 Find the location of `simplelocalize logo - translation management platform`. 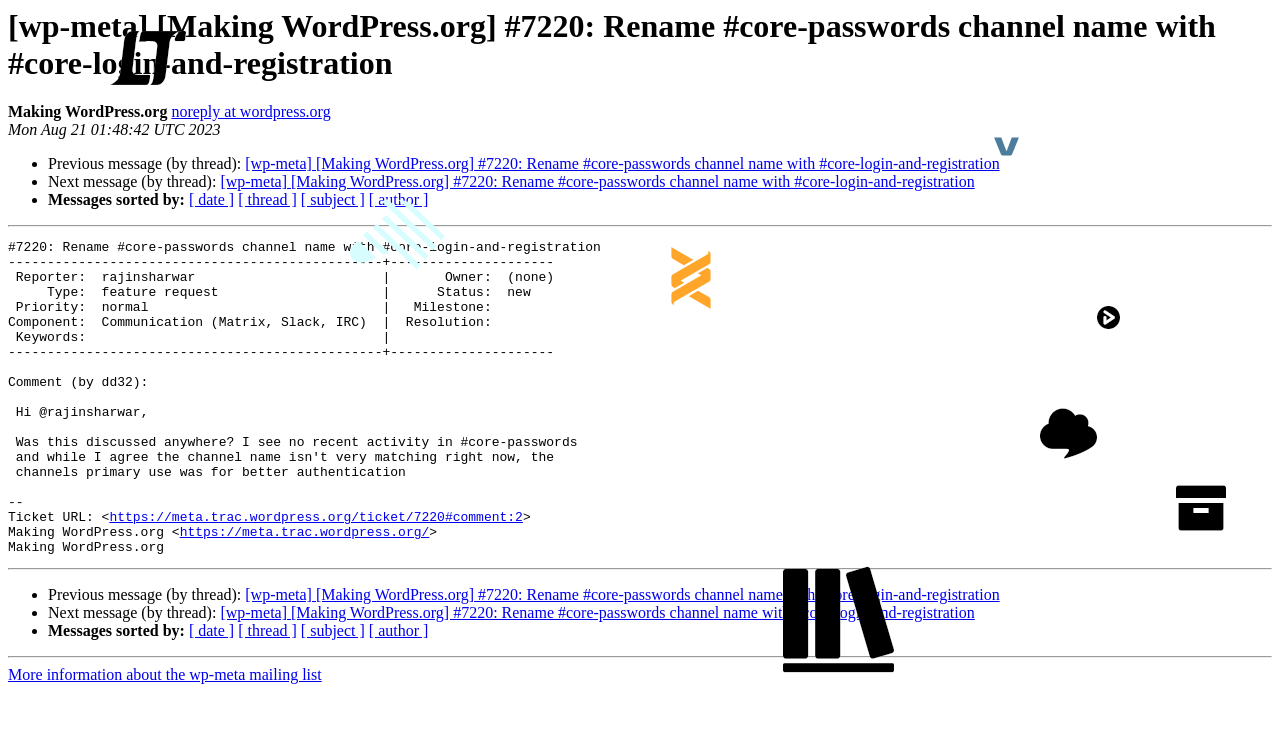

simplelocalize logo - translation management platform is located at coordinates (1068, 433).